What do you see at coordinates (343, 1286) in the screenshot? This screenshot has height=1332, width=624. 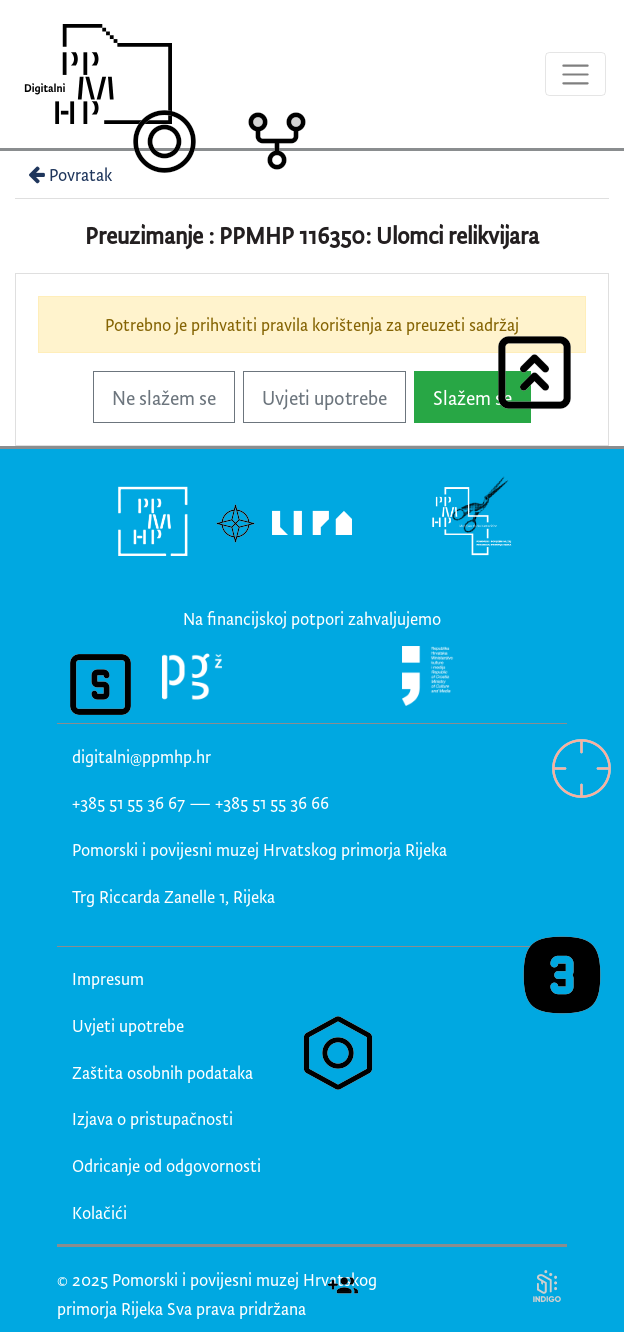 I see `add a new member to the group` at bounding box center [343, 1286].